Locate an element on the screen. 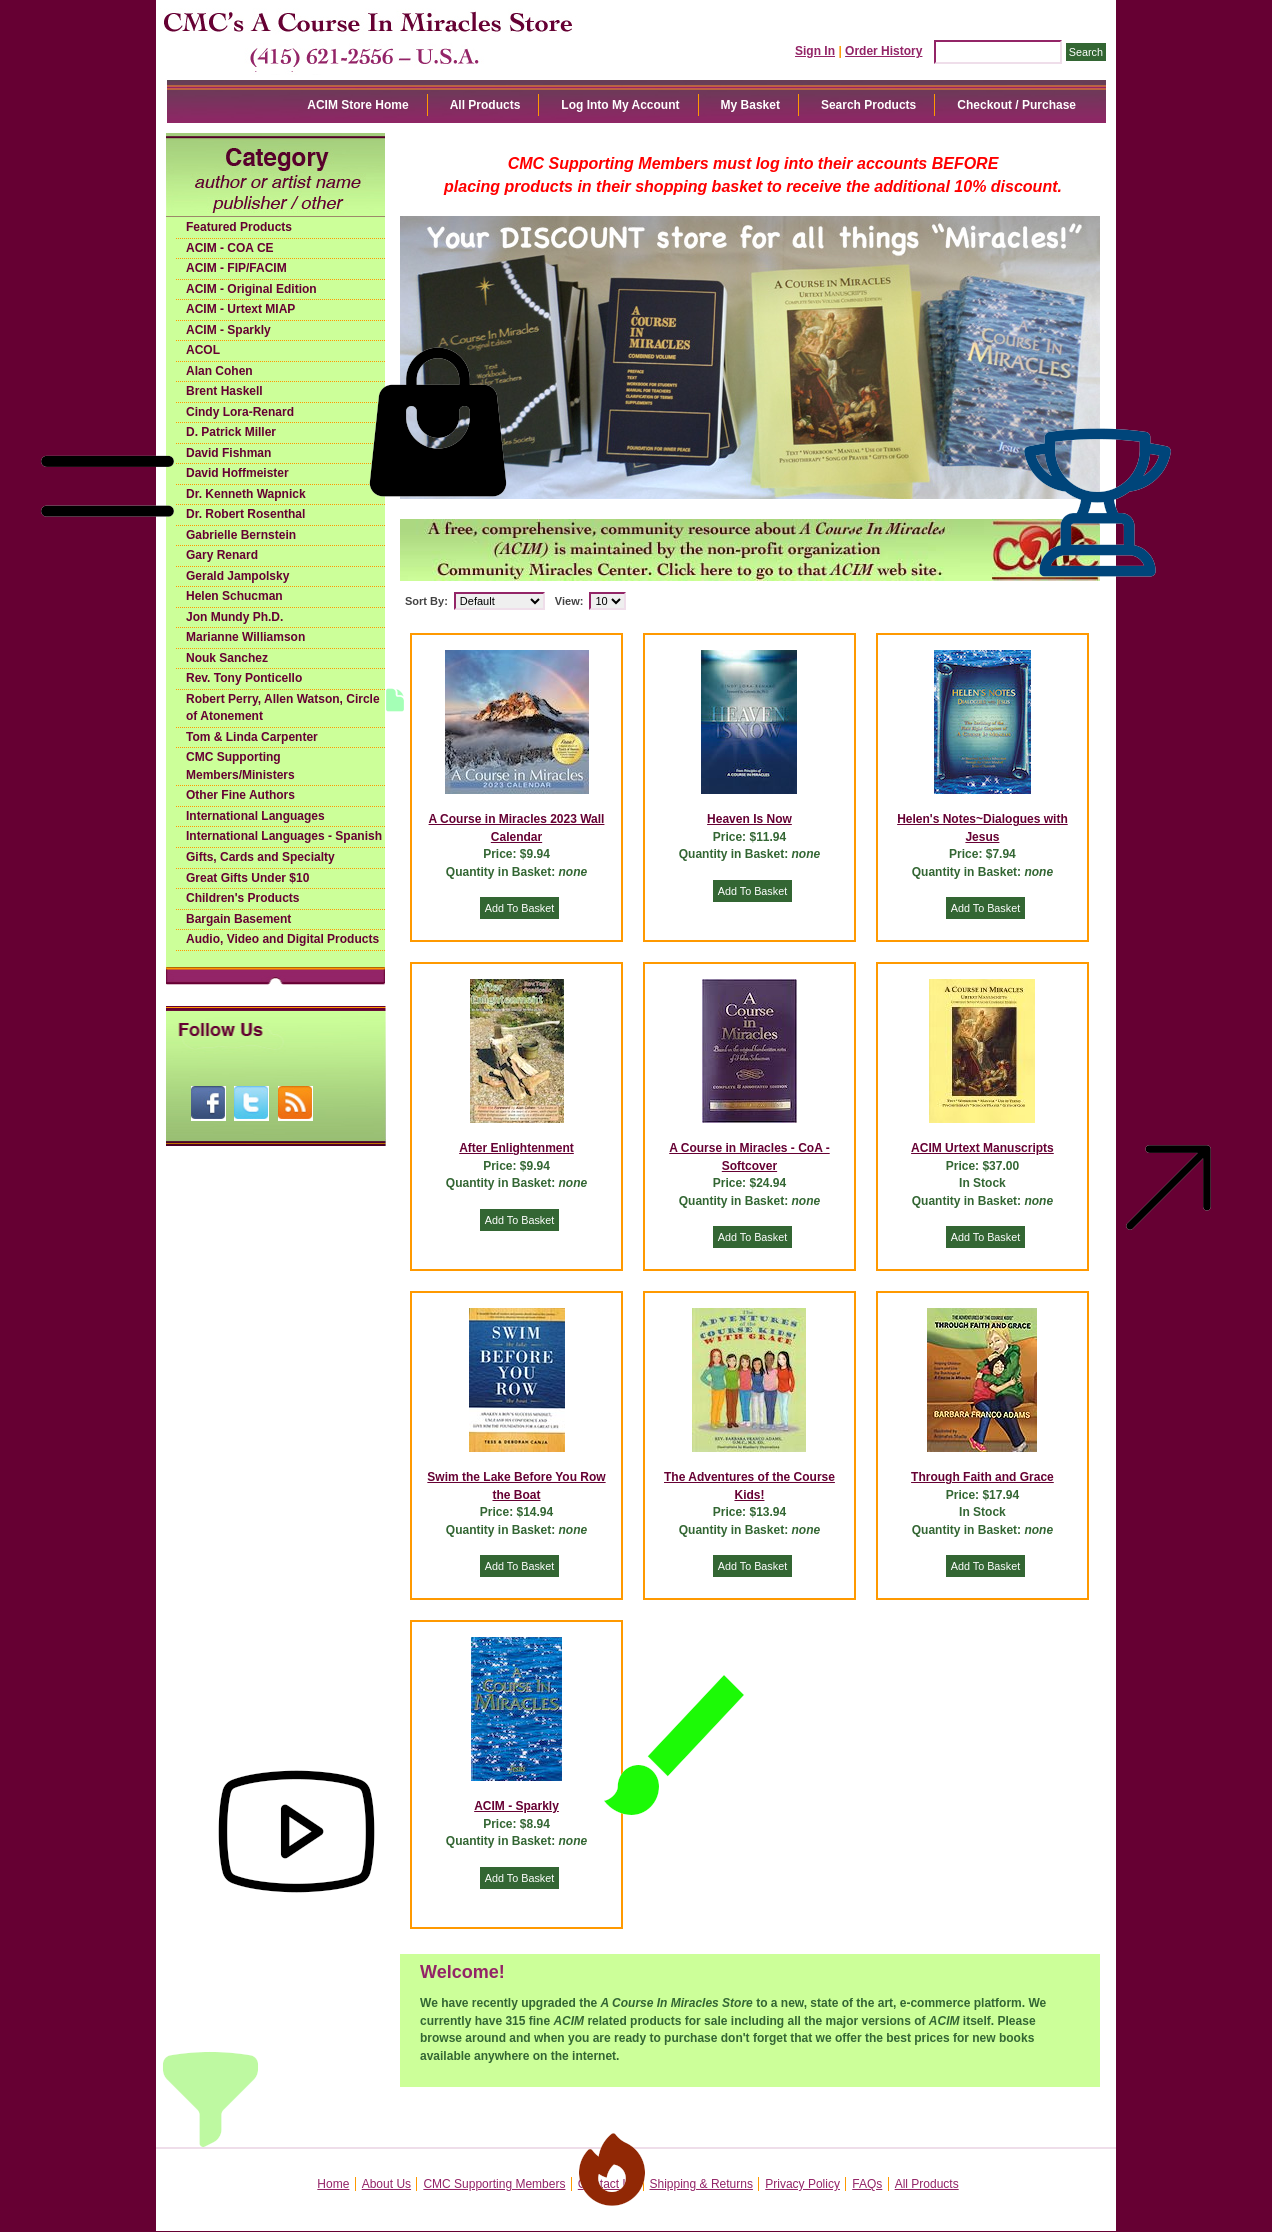 This screenshot has width=1272, height=2232. view achievements or awards is located at coordinates (1097, 502).